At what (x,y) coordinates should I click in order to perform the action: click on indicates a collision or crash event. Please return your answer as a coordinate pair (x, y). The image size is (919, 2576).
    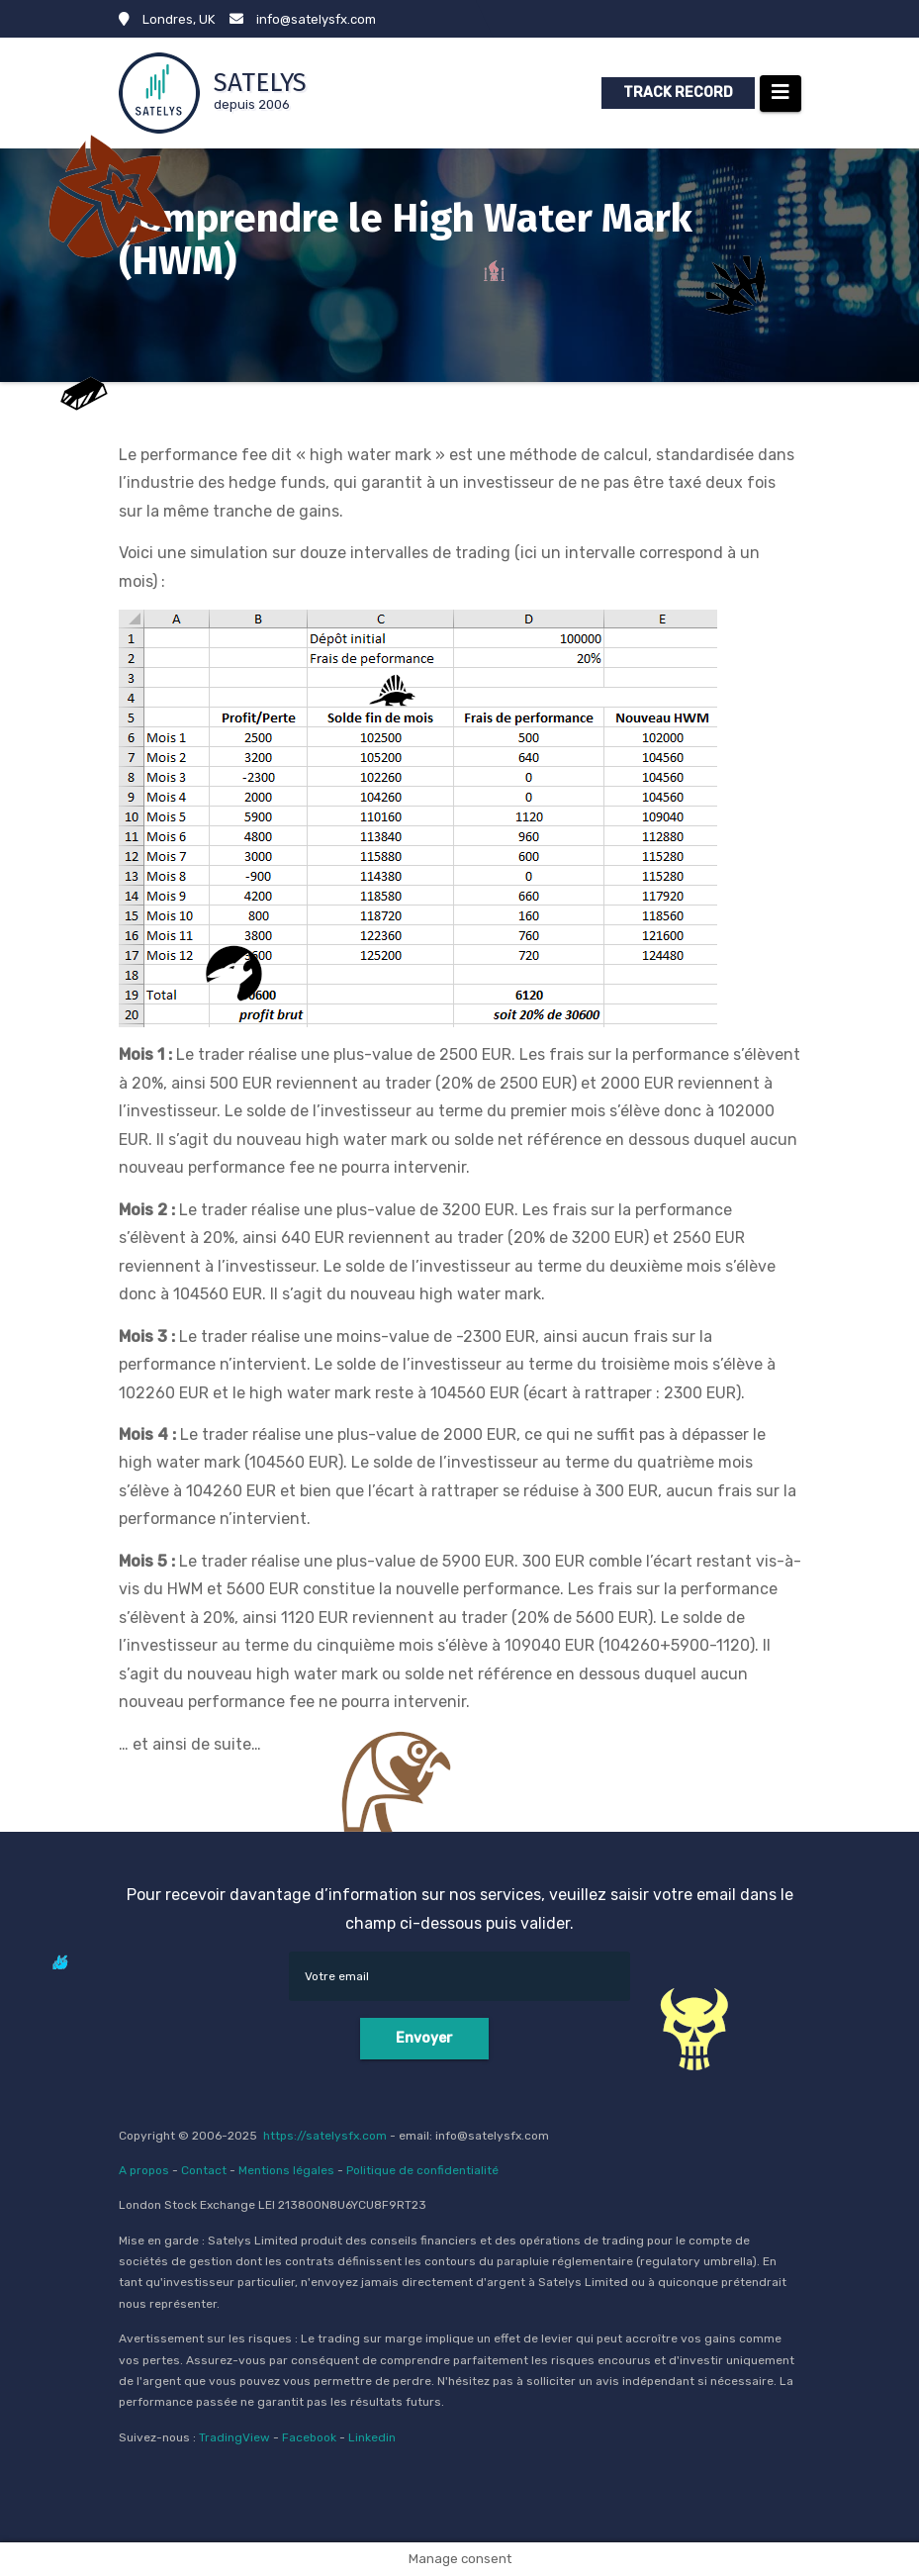
    Looking at the image, I should click on (736, 286).